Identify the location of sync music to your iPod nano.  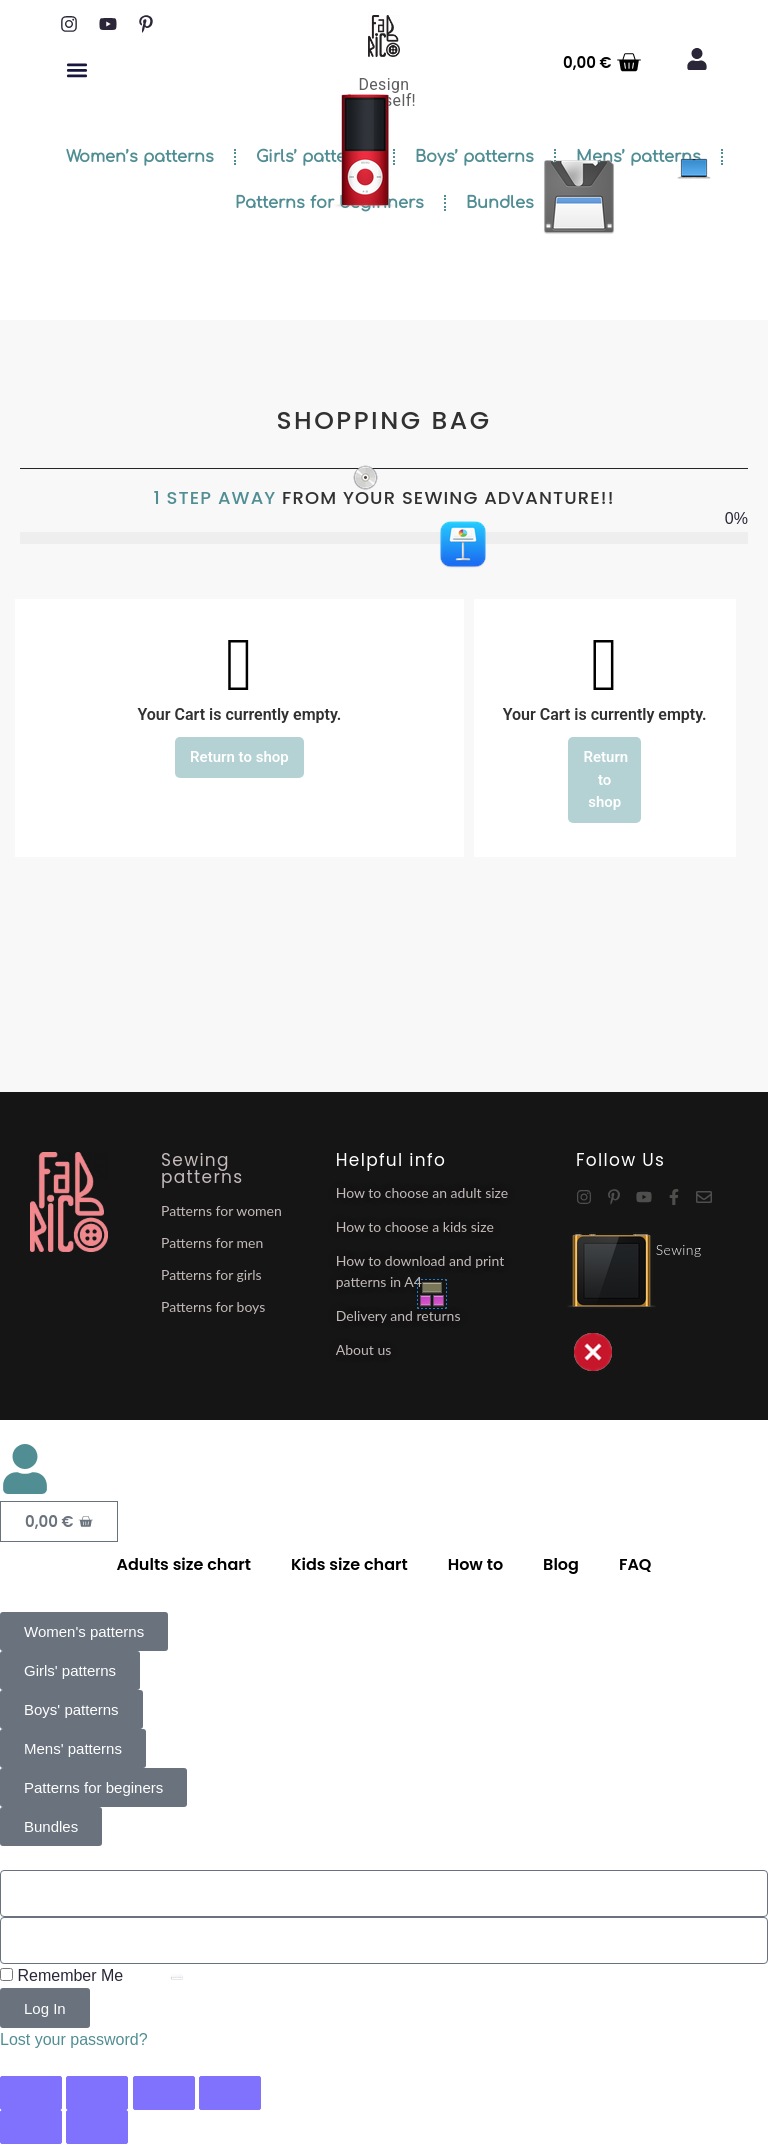
(364, 151).